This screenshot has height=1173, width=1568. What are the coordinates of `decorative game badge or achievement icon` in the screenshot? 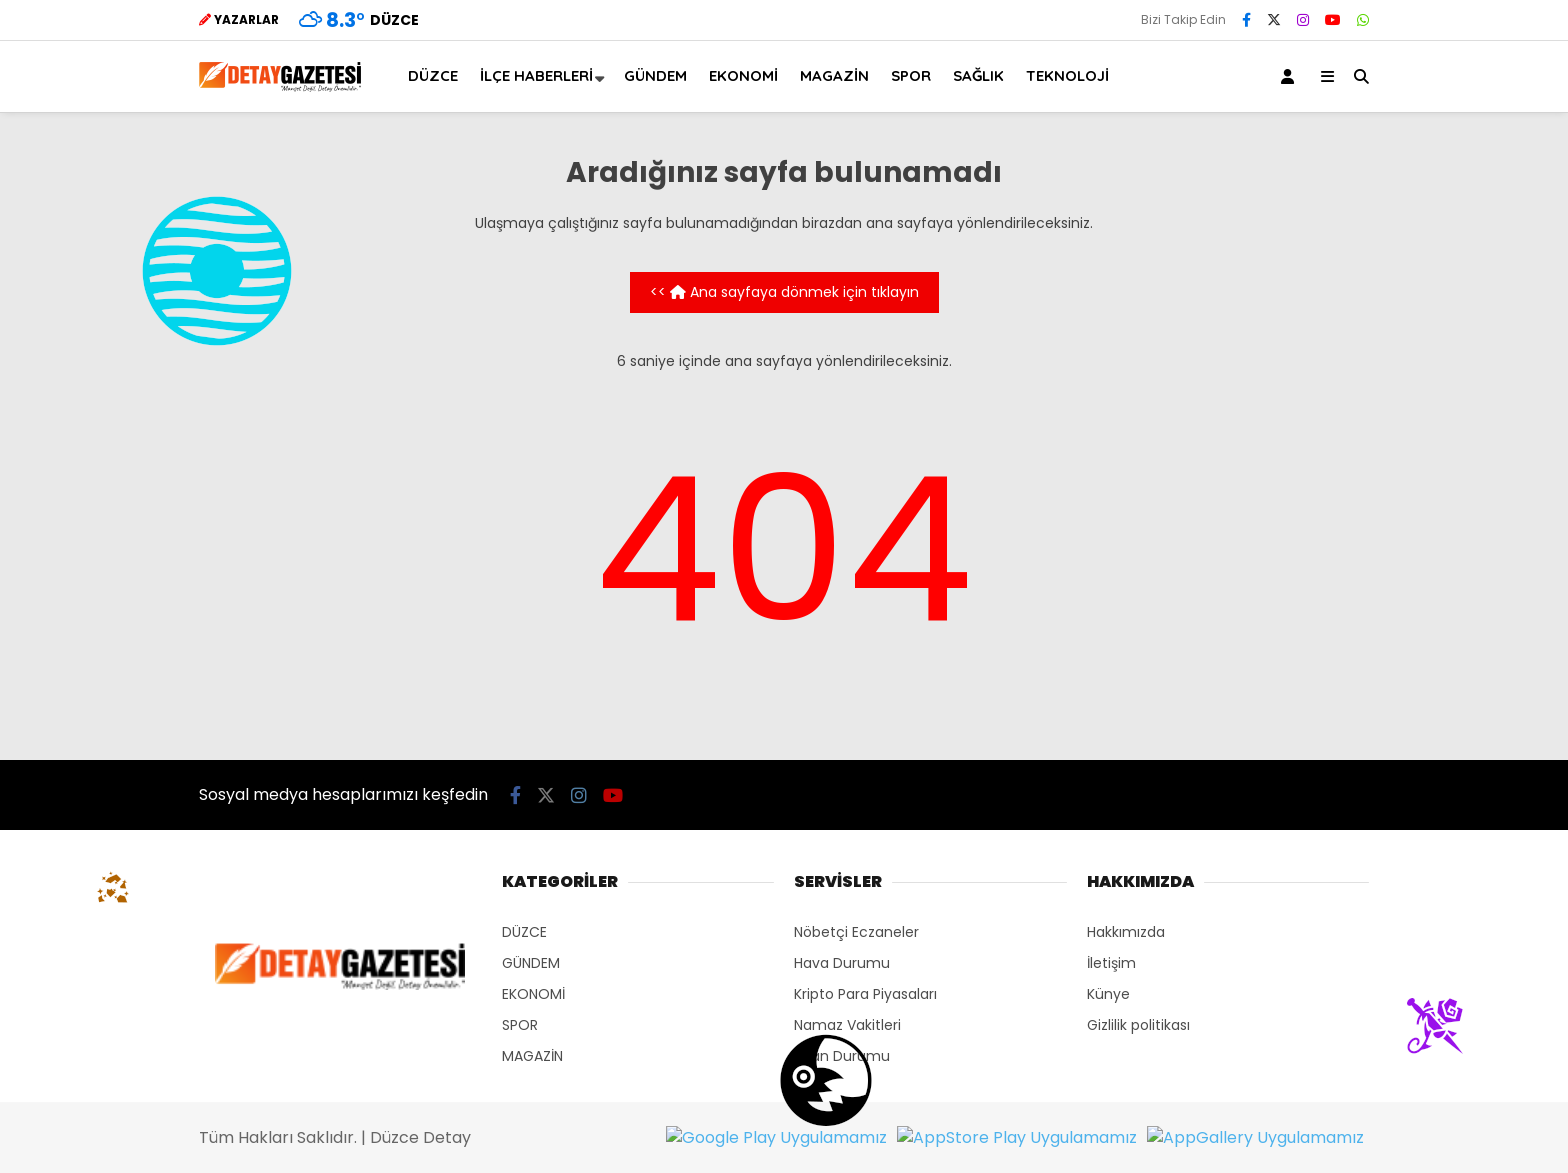 It's located at (217, 271).